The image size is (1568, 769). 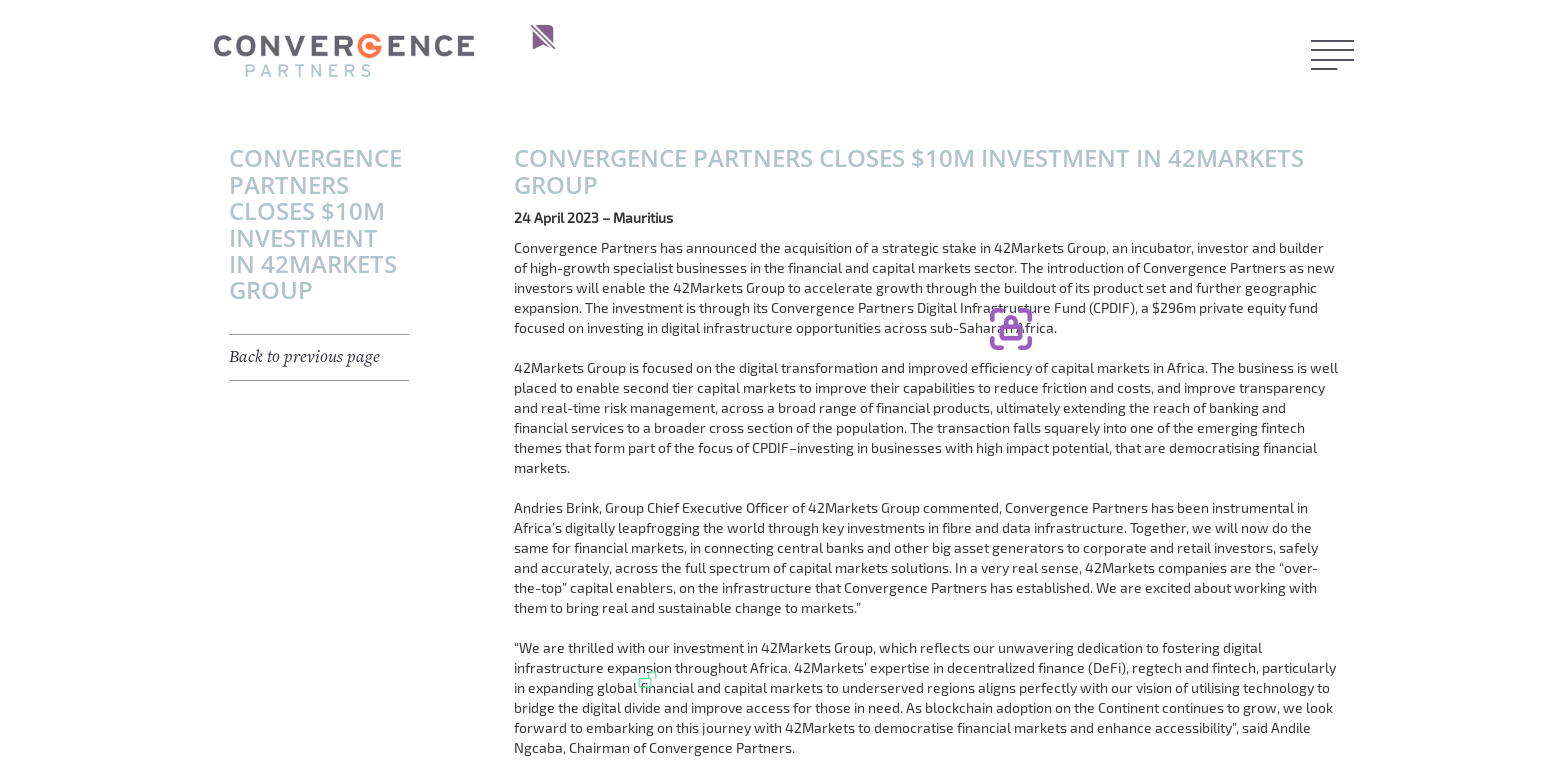 What do you see at coordinates (543, 37) in the screenshot?
I see `remove from bookmarks` at bounding box center [543, 37].